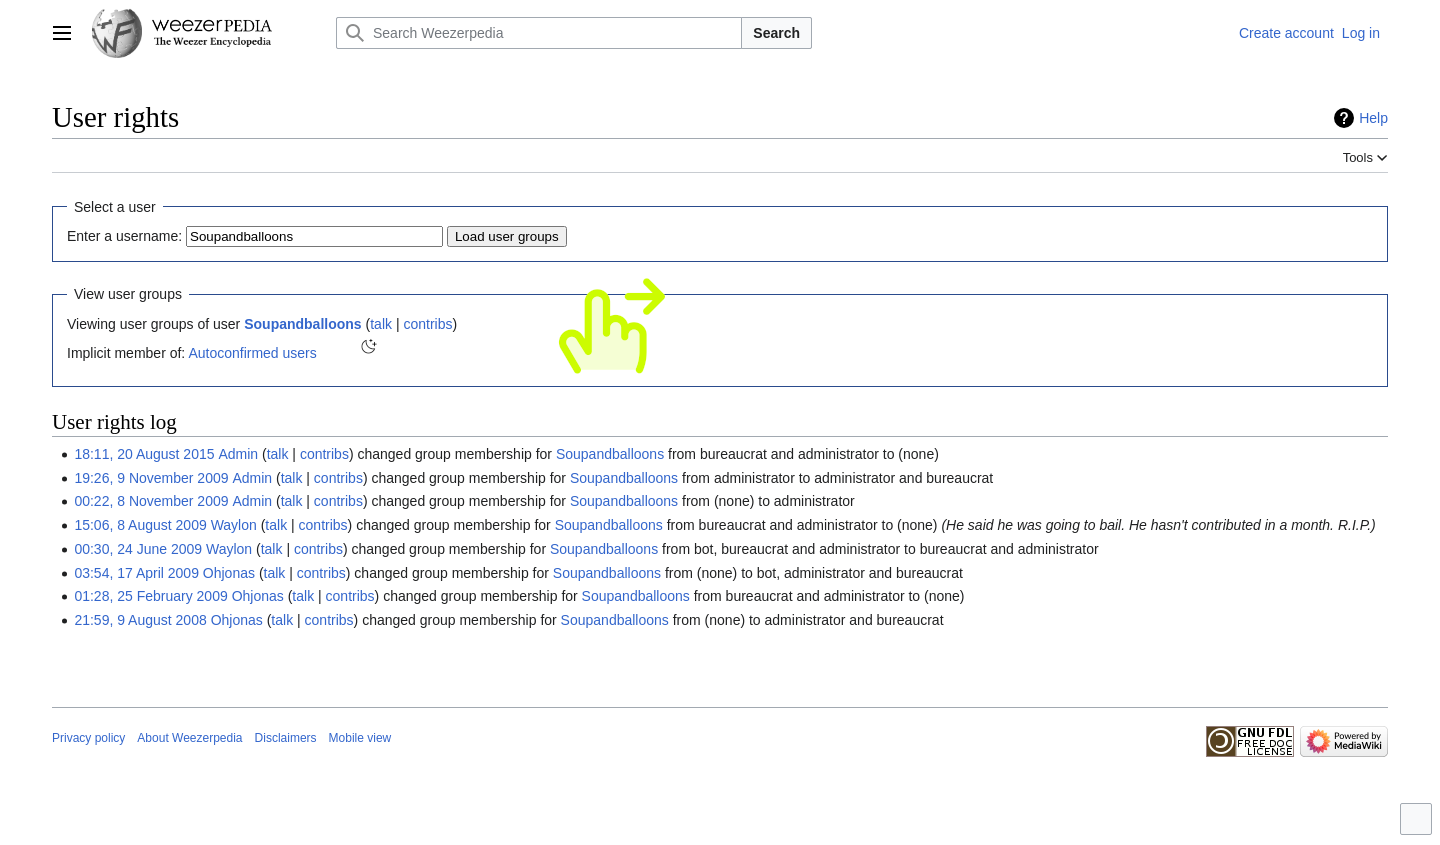 This screenshot has height=845, width=1440. Describe the element at coordinates (368, 346) in the screenshot. I see `toggle dark mode or night theme` at that location.